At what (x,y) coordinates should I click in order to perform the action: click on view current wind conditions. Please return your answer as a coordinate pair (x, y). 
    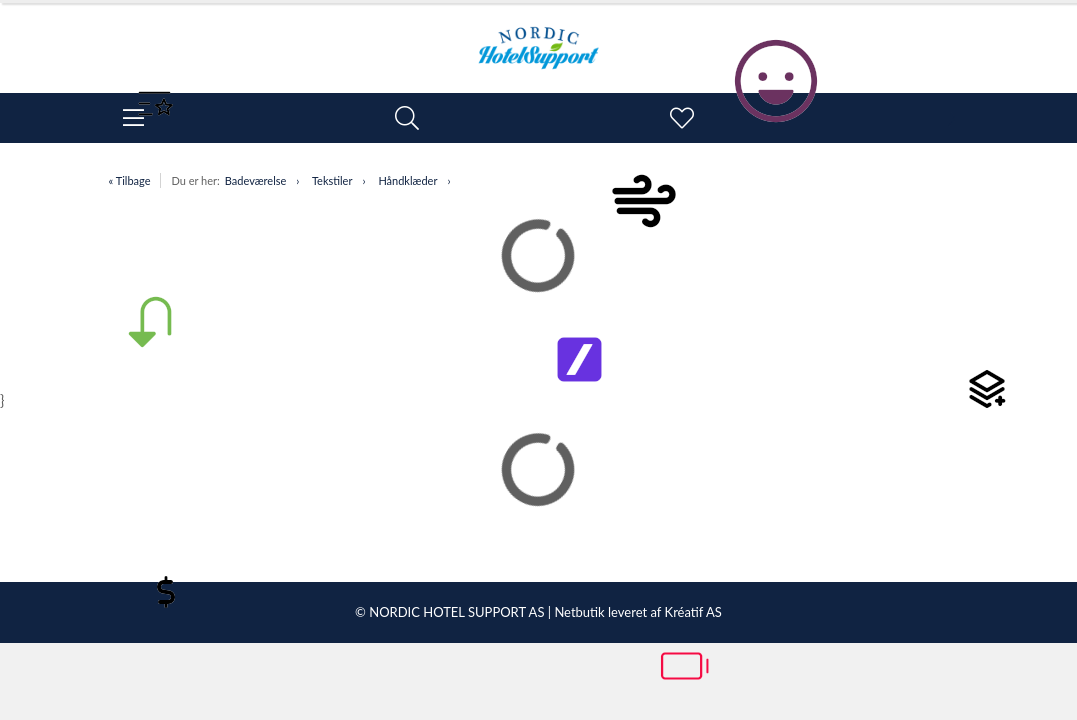
    Looking at the image, I should click on (644, 201).